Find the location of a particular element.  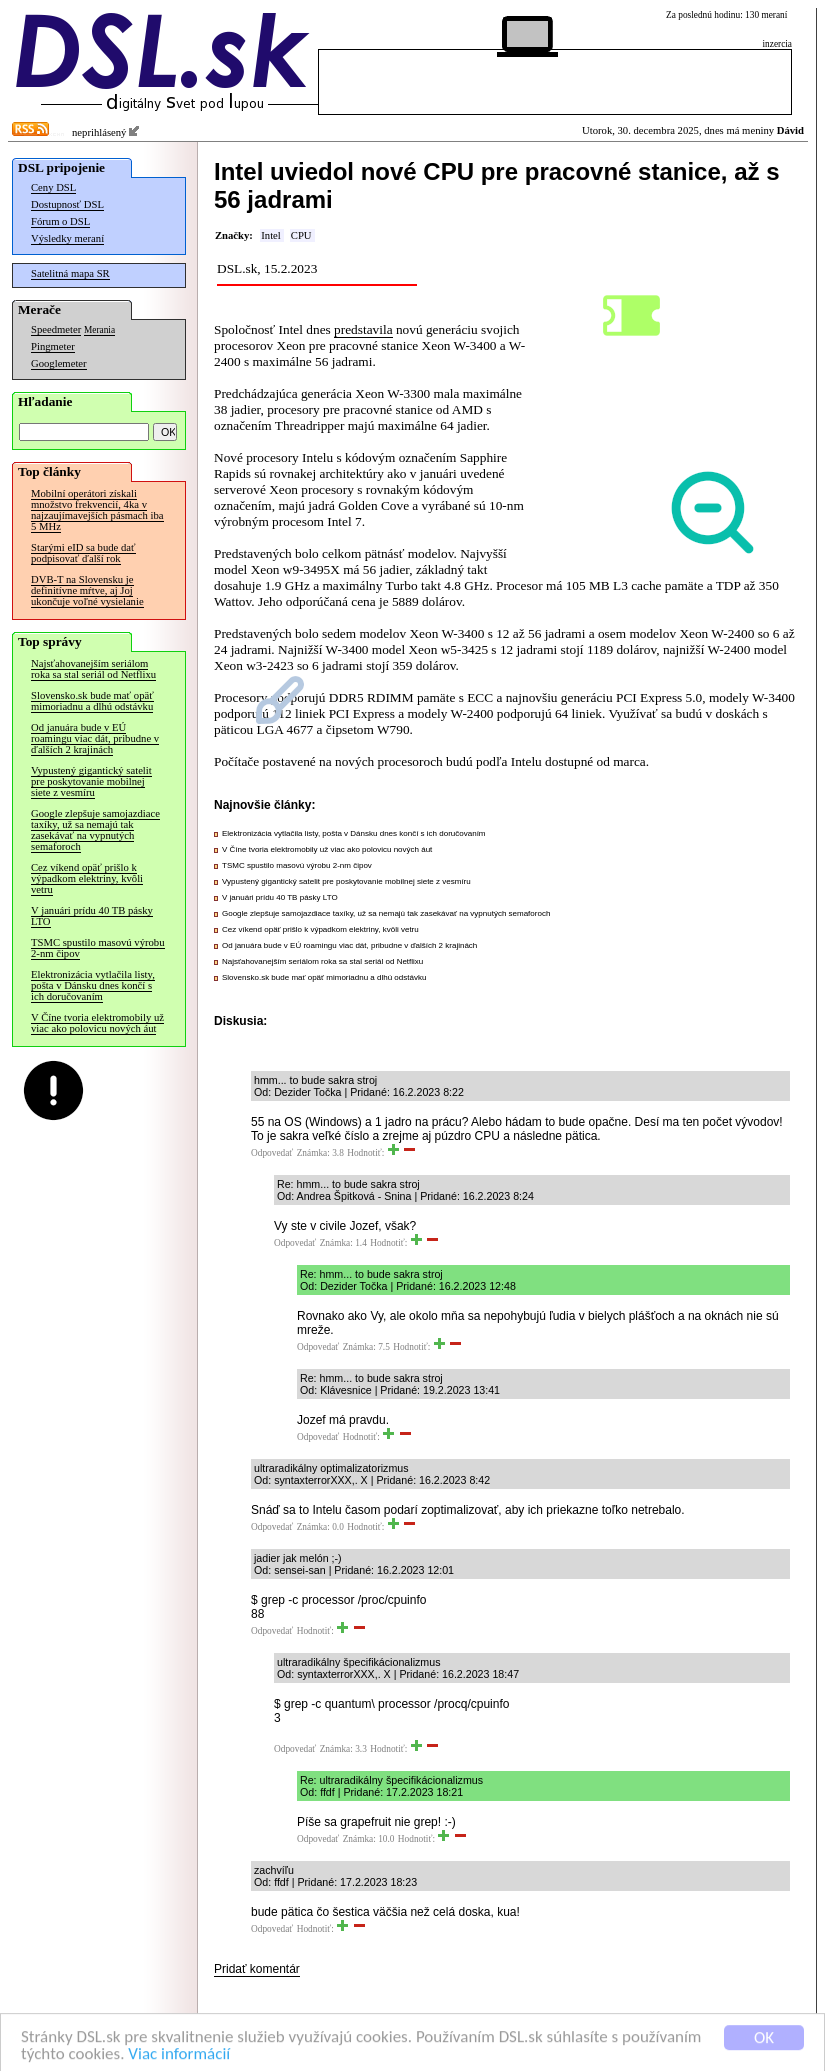

indicates an error or warning state is located at coordinates (53, 1090).